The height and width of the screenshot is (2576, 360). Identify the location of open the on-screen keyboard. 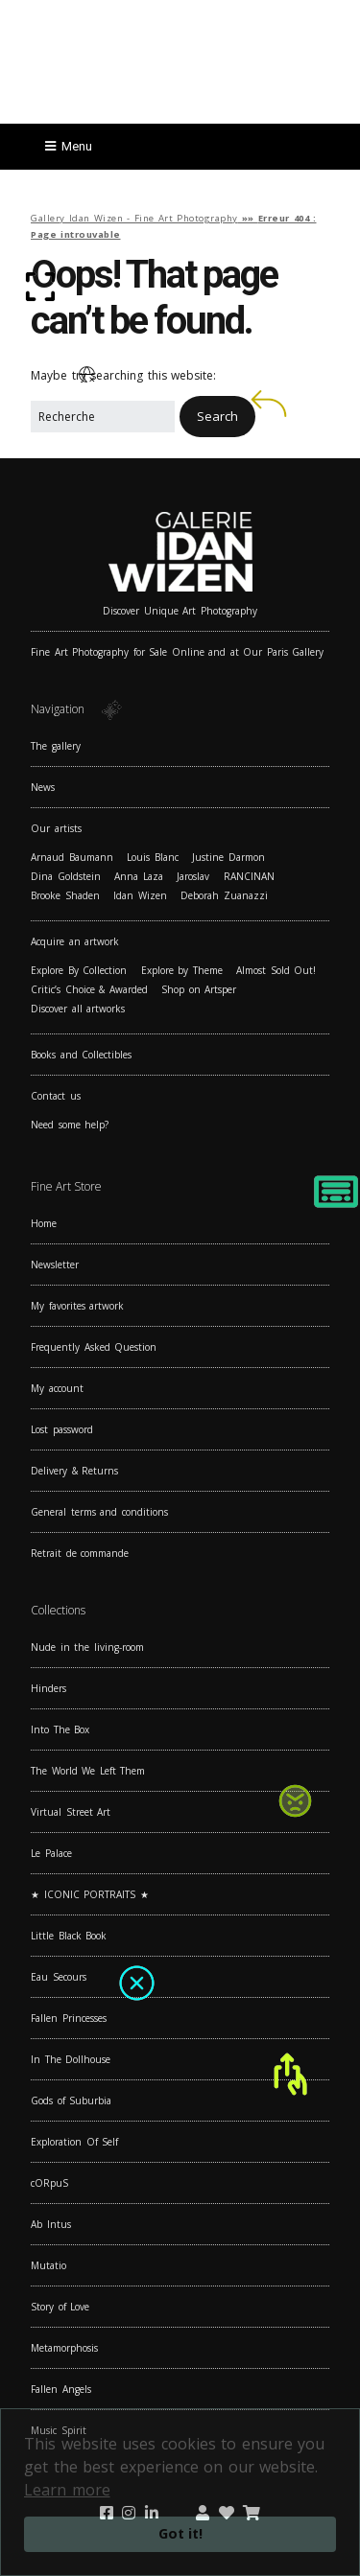
(336, 1192).